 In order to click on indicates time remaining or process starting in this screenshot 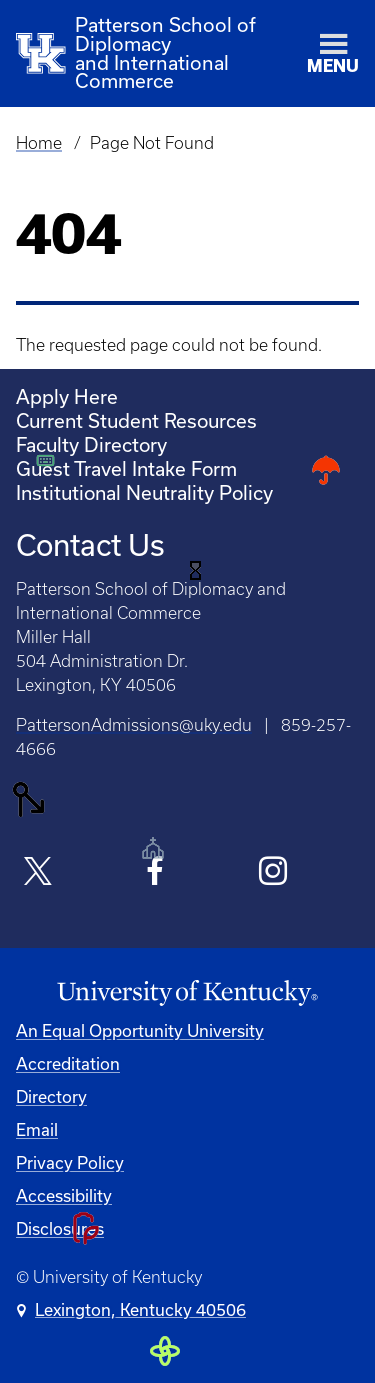, I will do `click(195, 570)`.